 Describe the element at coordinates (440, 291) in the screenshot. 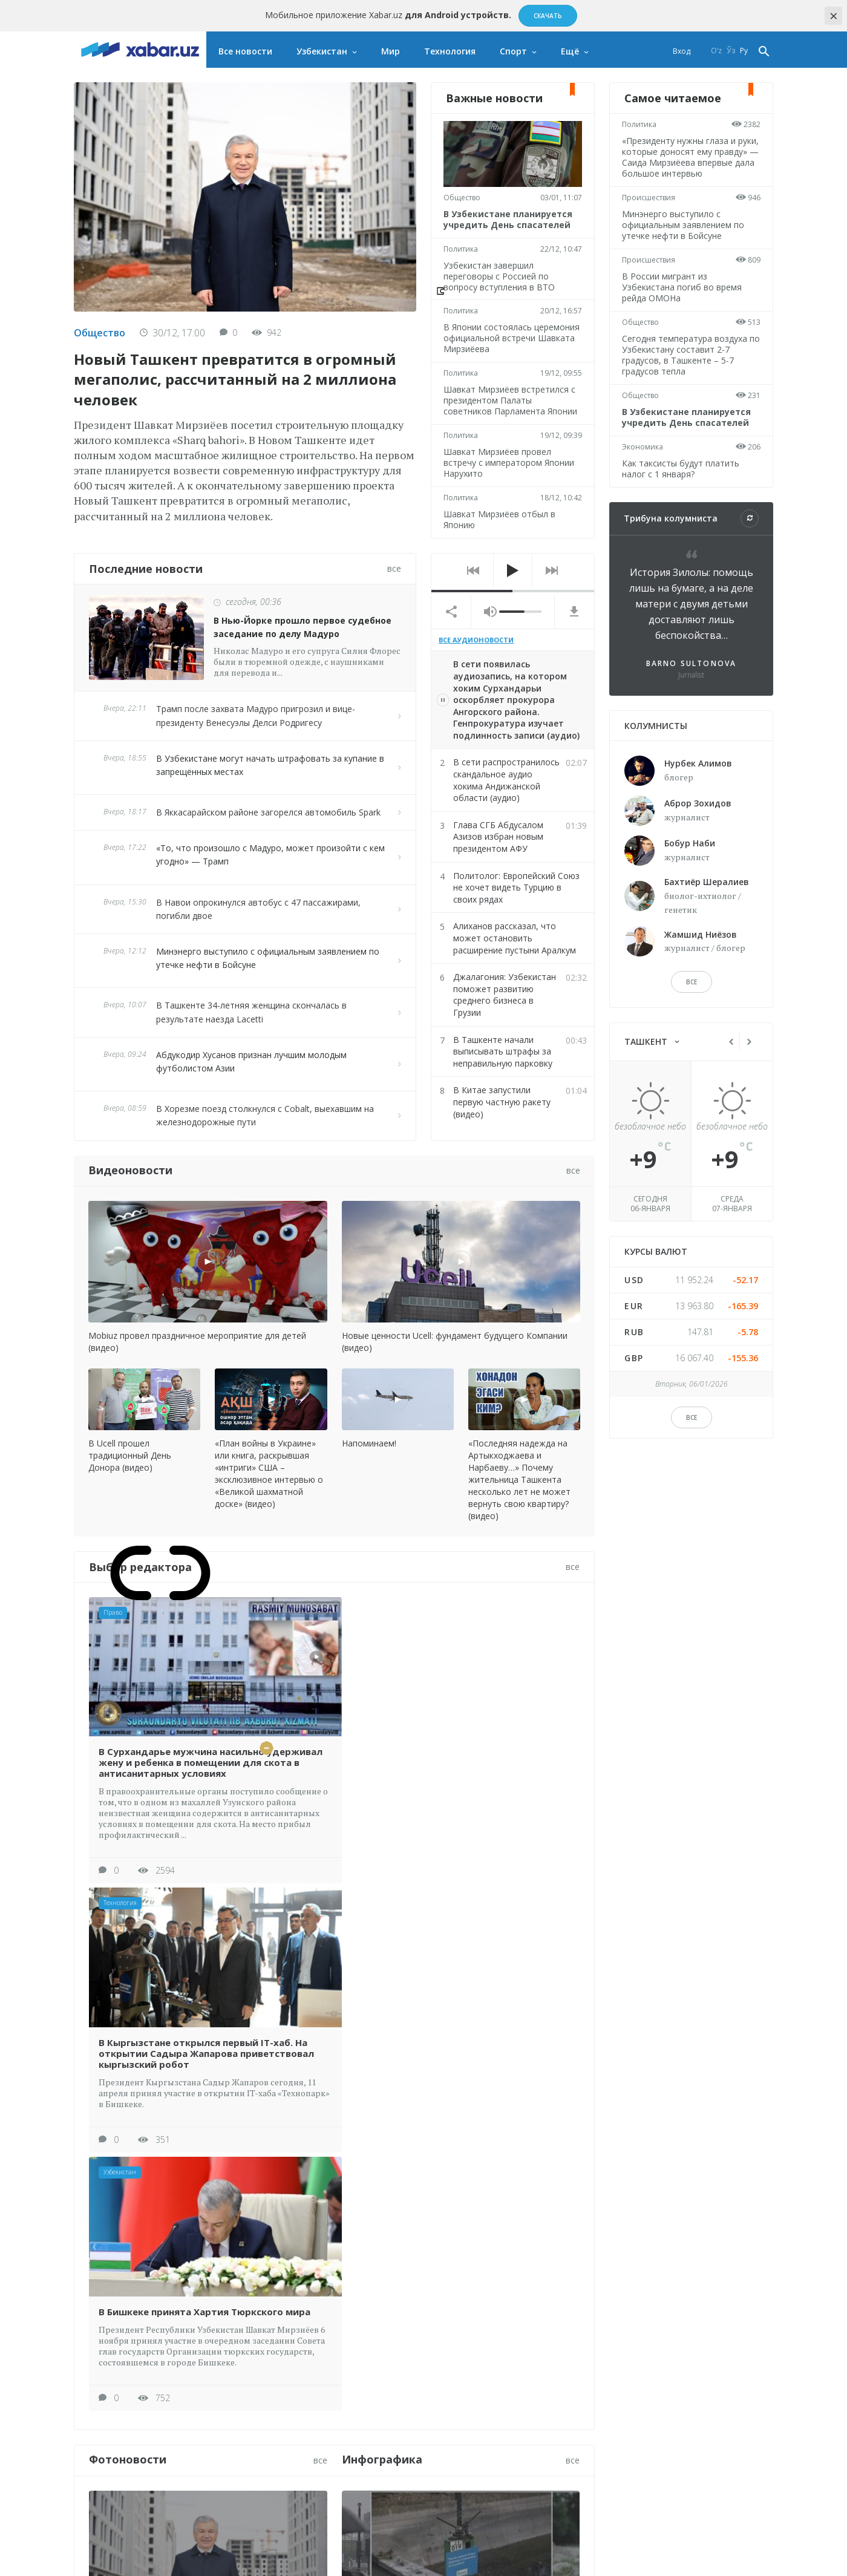

I see `open coda app` at that location.